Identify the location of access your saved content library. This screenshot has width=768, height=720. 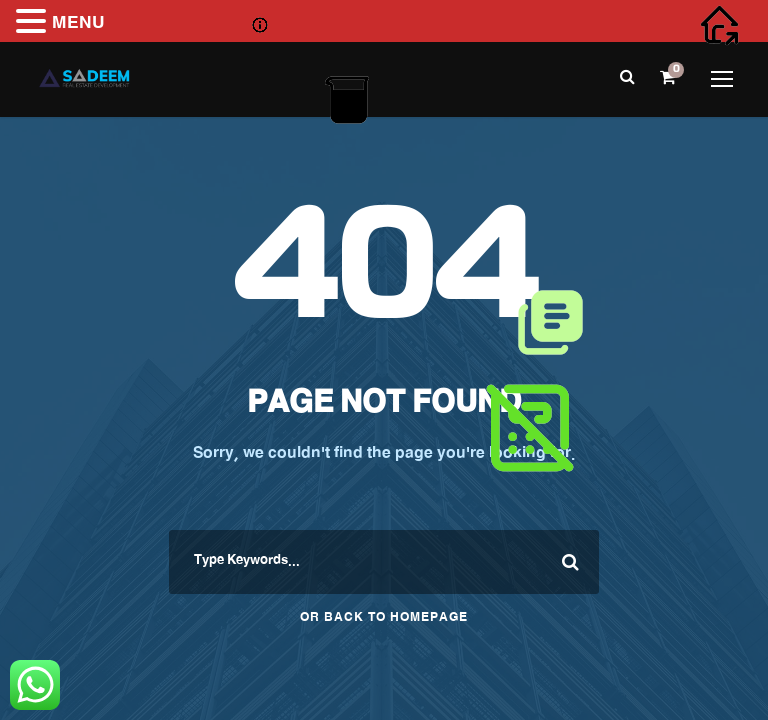
(550, 322).